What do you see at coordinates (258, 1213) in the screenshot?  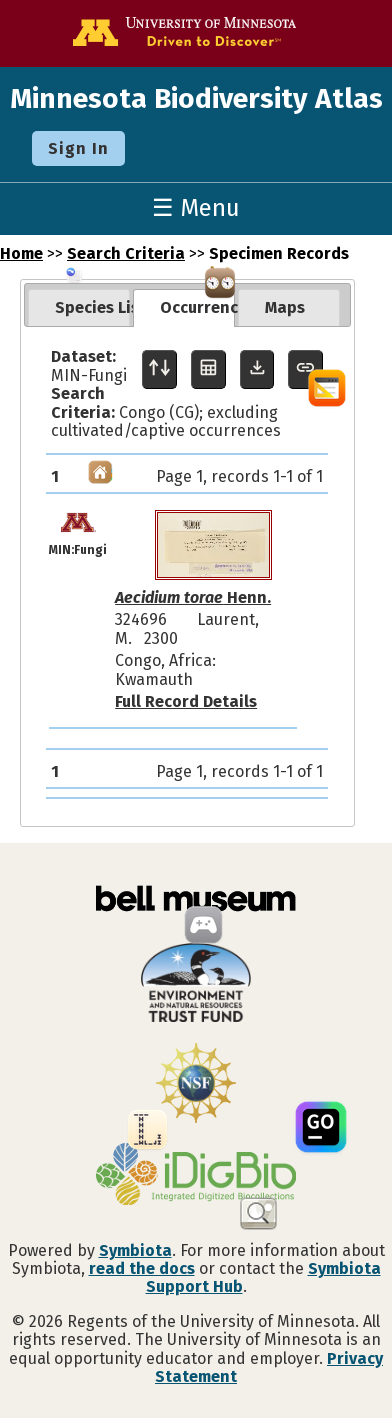 I see `open eye of gnome image viewer` at bounding box center [258, 1213].